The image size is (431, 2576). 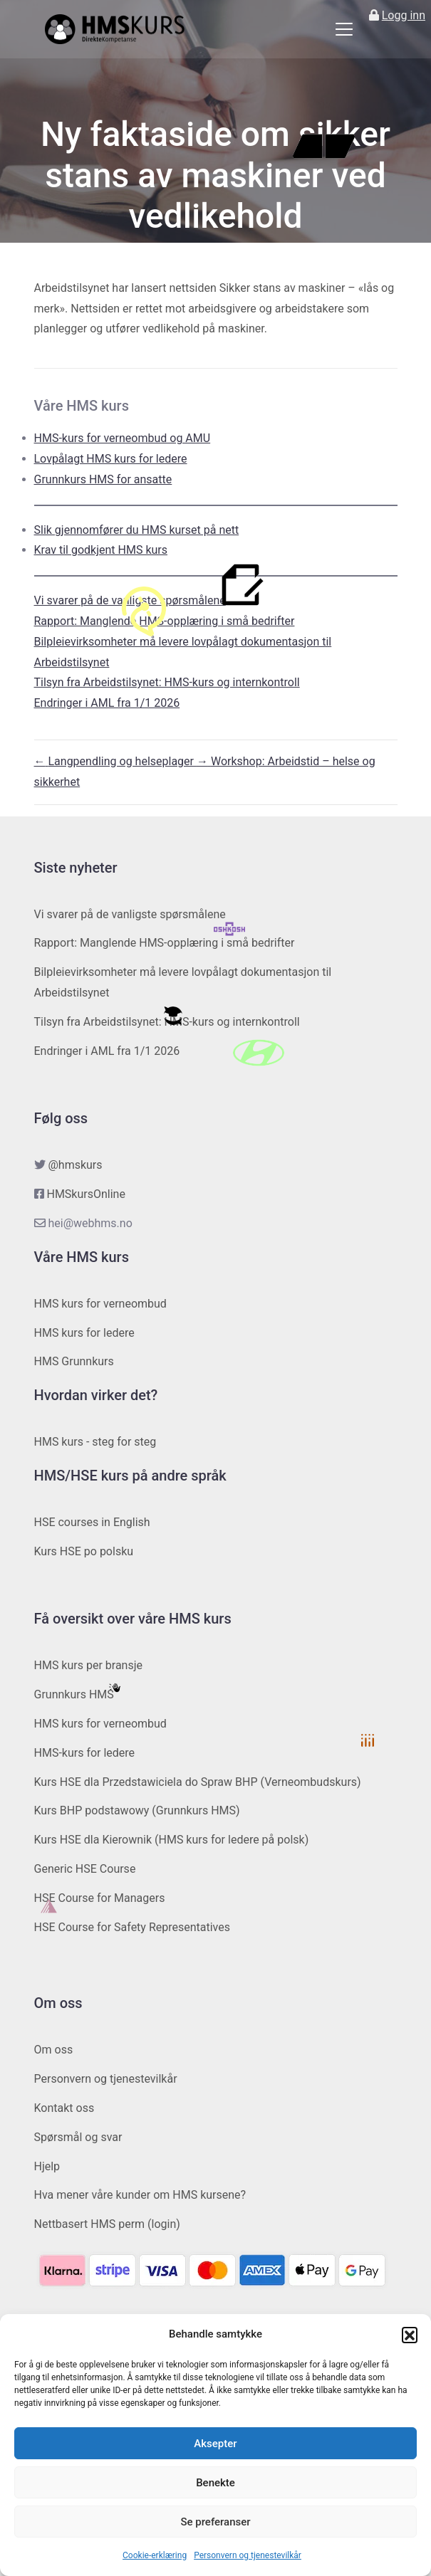 I want to click on Oshkosh Corporation brand logo, so click(x=229, y=929).